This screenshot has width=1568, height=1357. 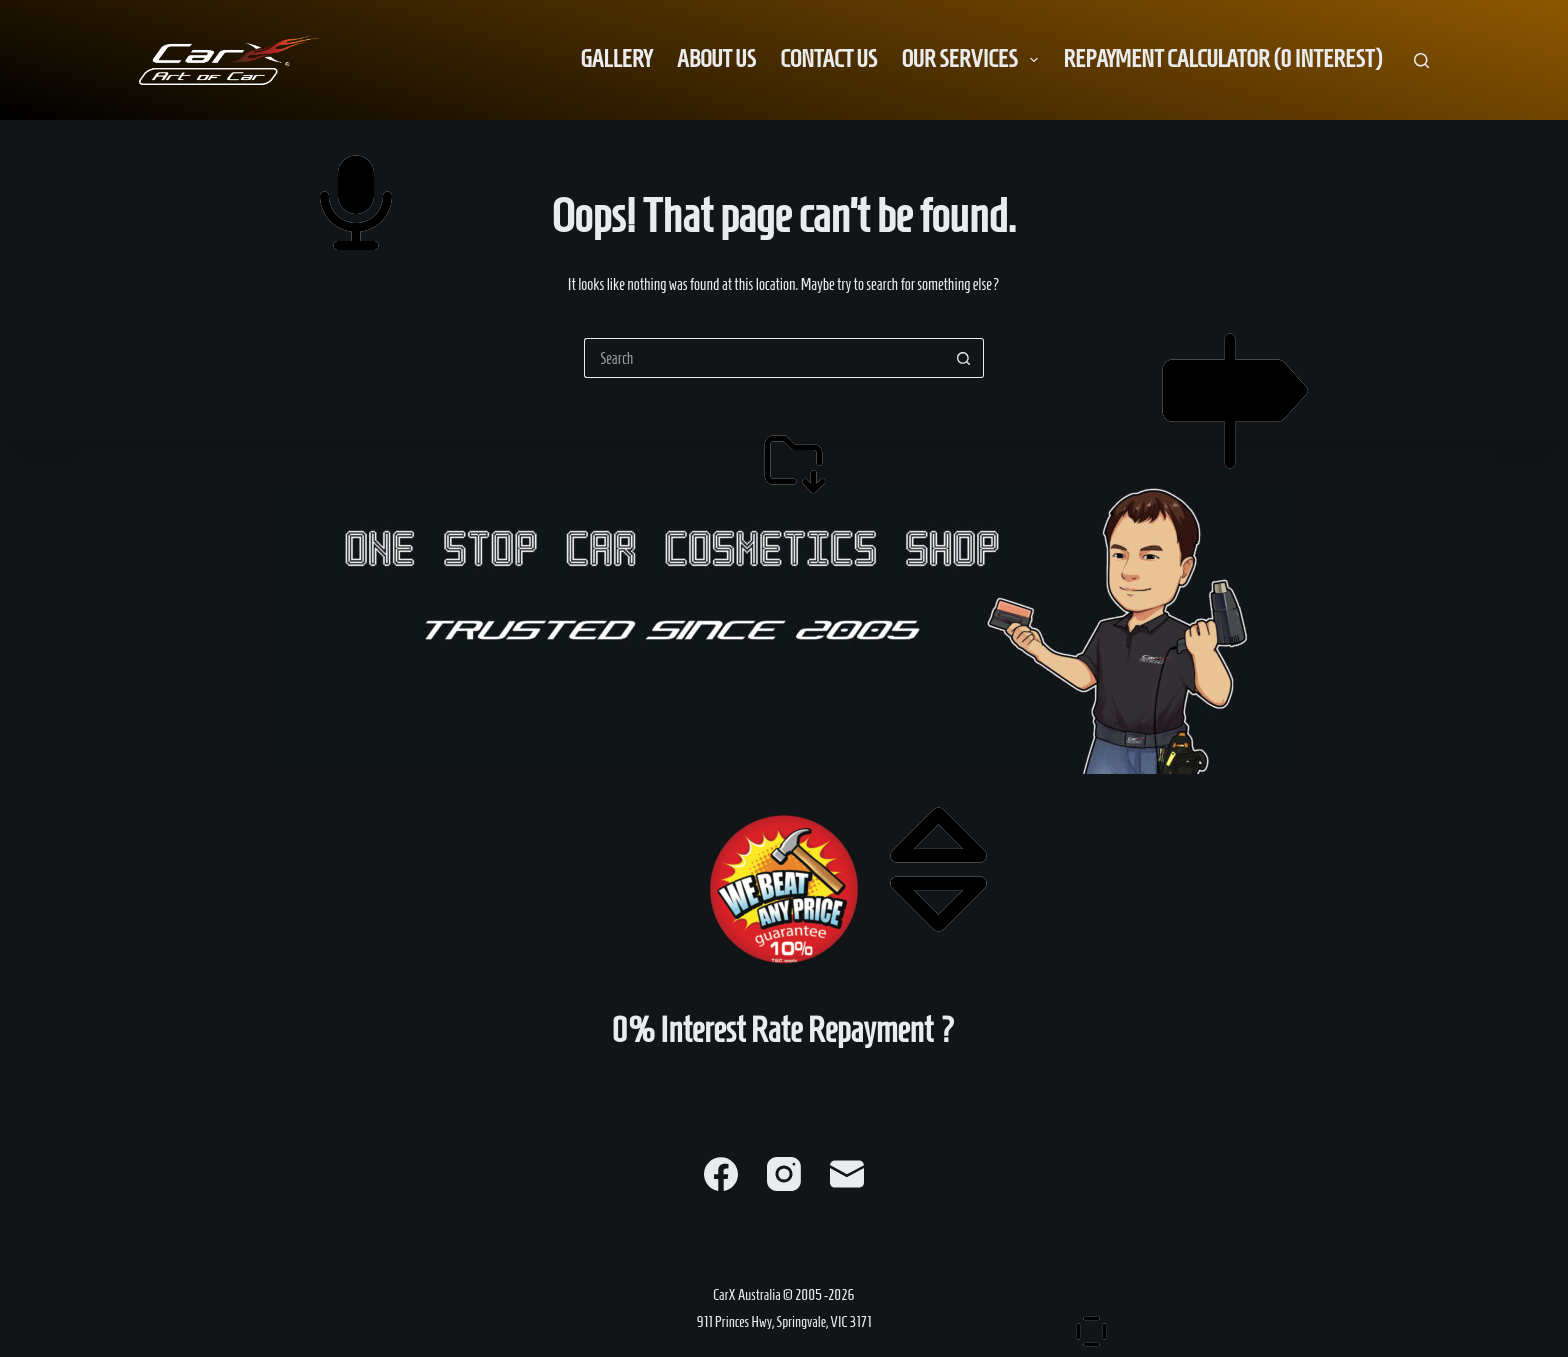 What do you see at coordinates (938, 869) in the screenshot?
I see `expand or collapse a dropdown menu` at bounding box center [938, 869].